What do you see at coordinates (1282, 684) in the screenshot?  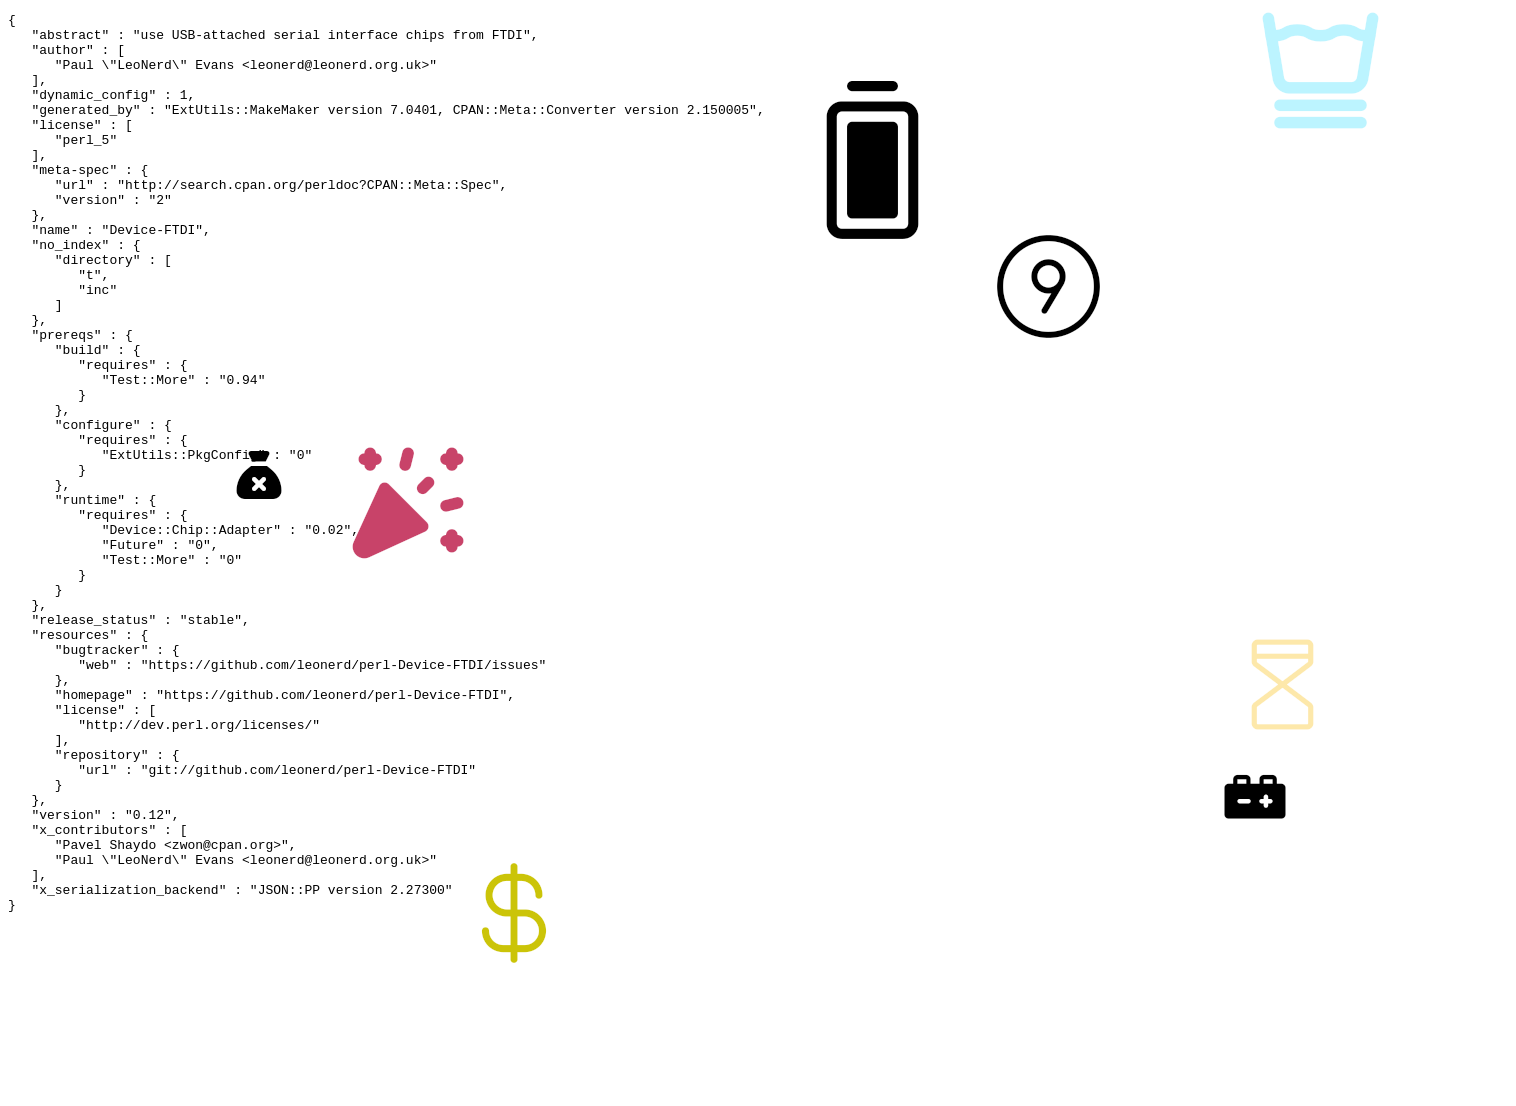 I see `indicates a timer or countdown in progress` at bounding box center [1282, 684].